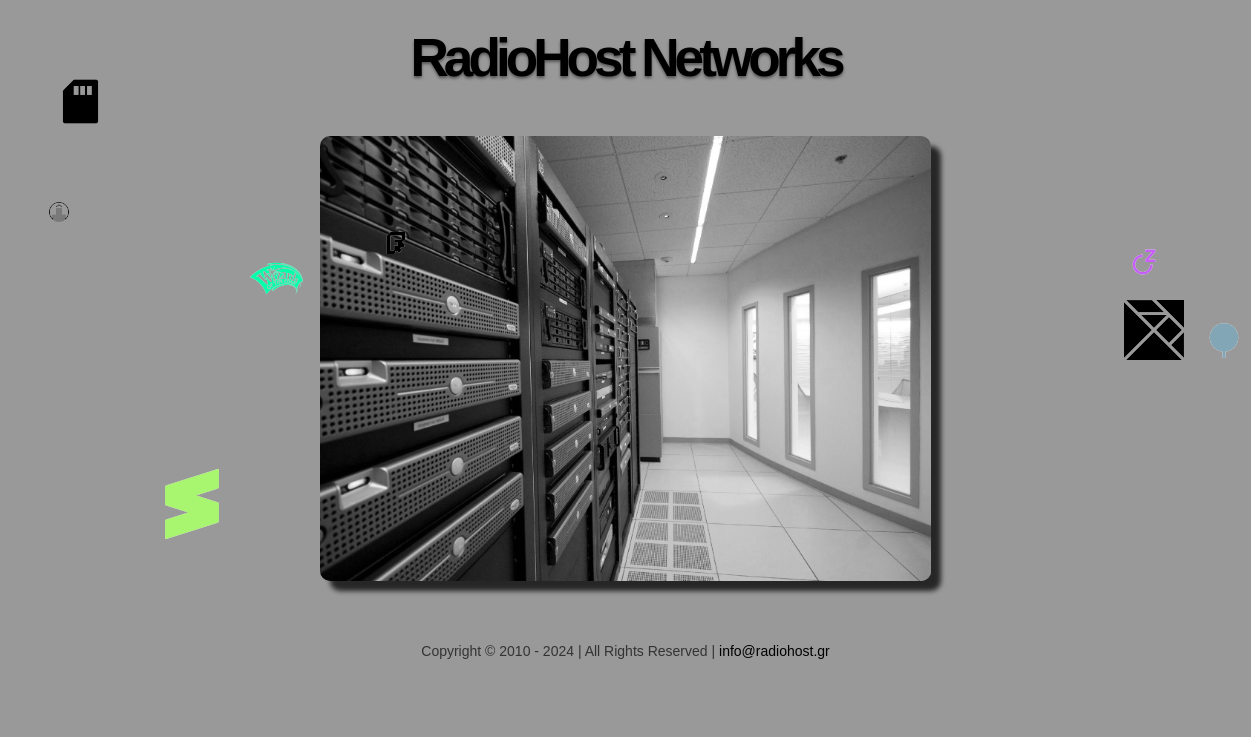 This screenshot has height=737, width=1251. Describe the element at coordinates (80, 101) in the screenshot. I see `access external storage` at that location.